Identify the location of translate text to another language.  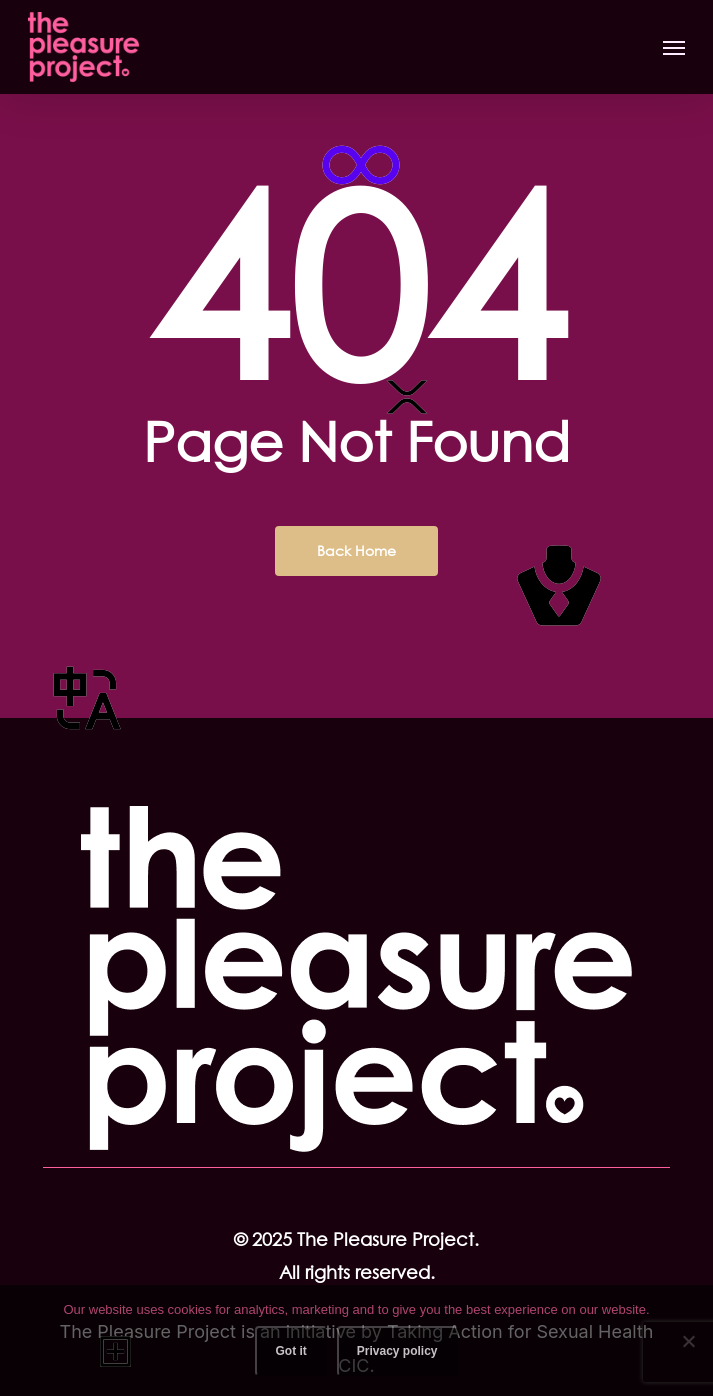
(86, 699).